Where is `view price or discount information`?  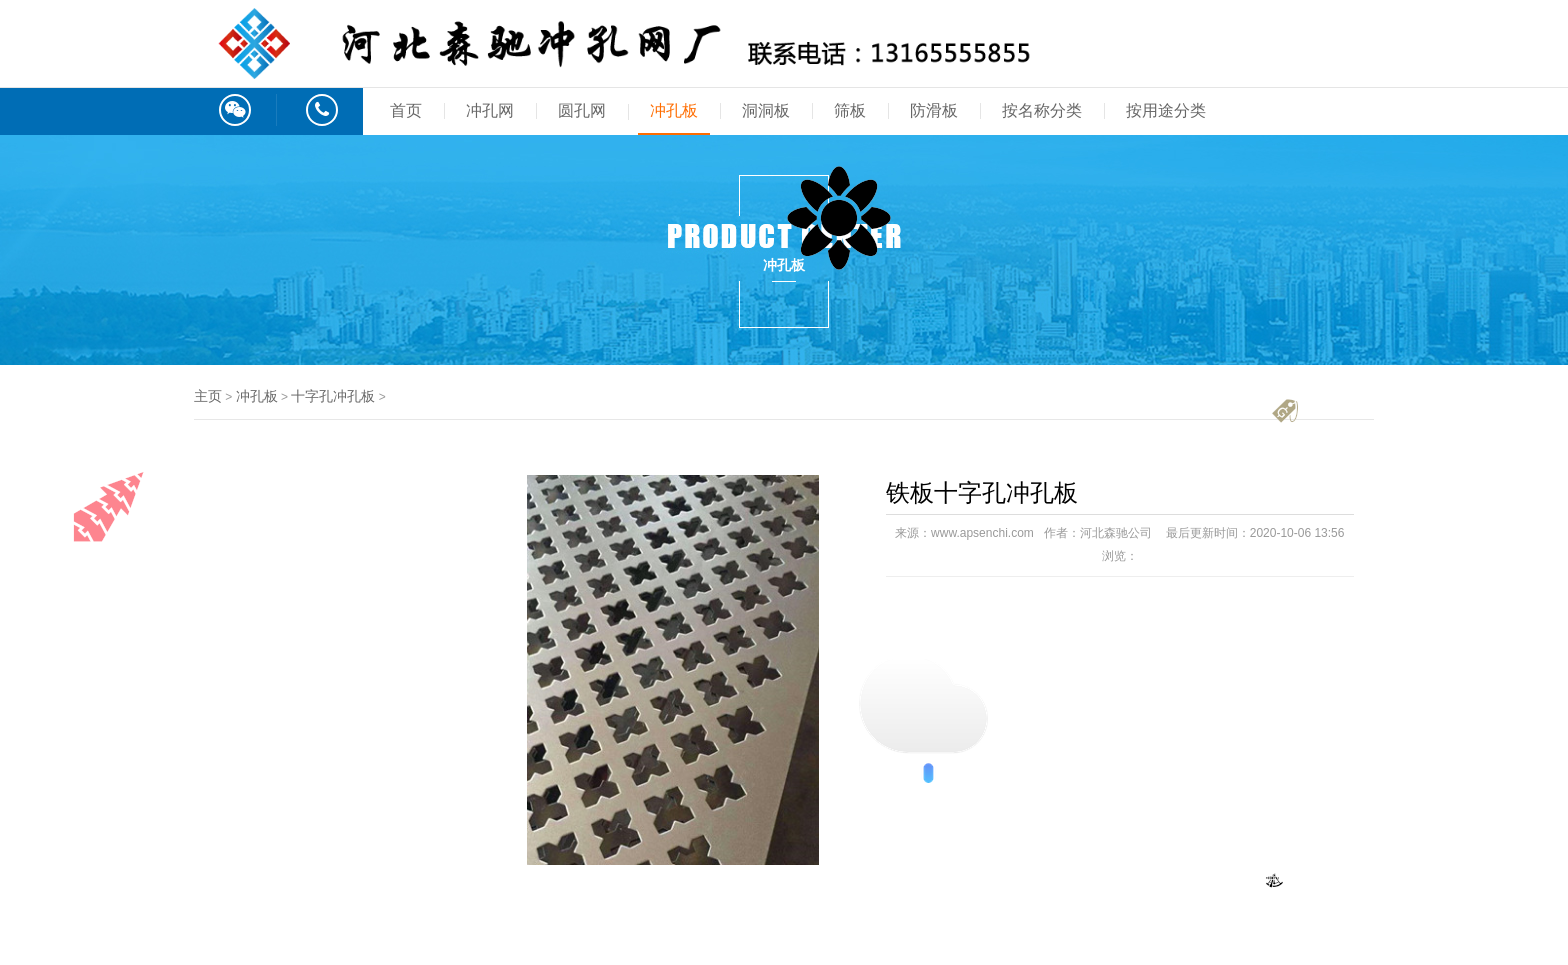 view price or discount information is located at coordinates (1285, 411).